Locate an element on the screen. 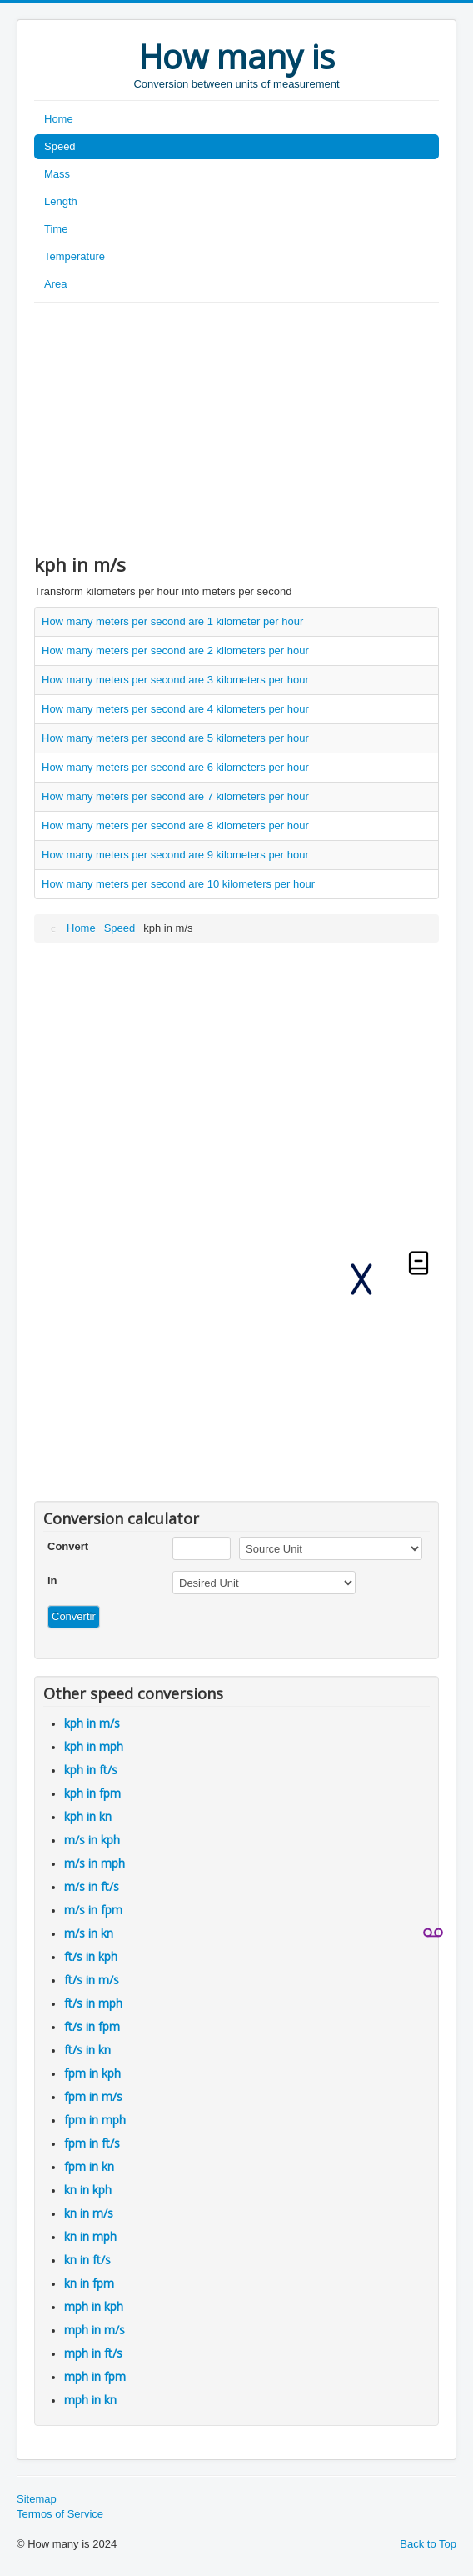  remove a book from your library is located at coordinates (418, 1263).